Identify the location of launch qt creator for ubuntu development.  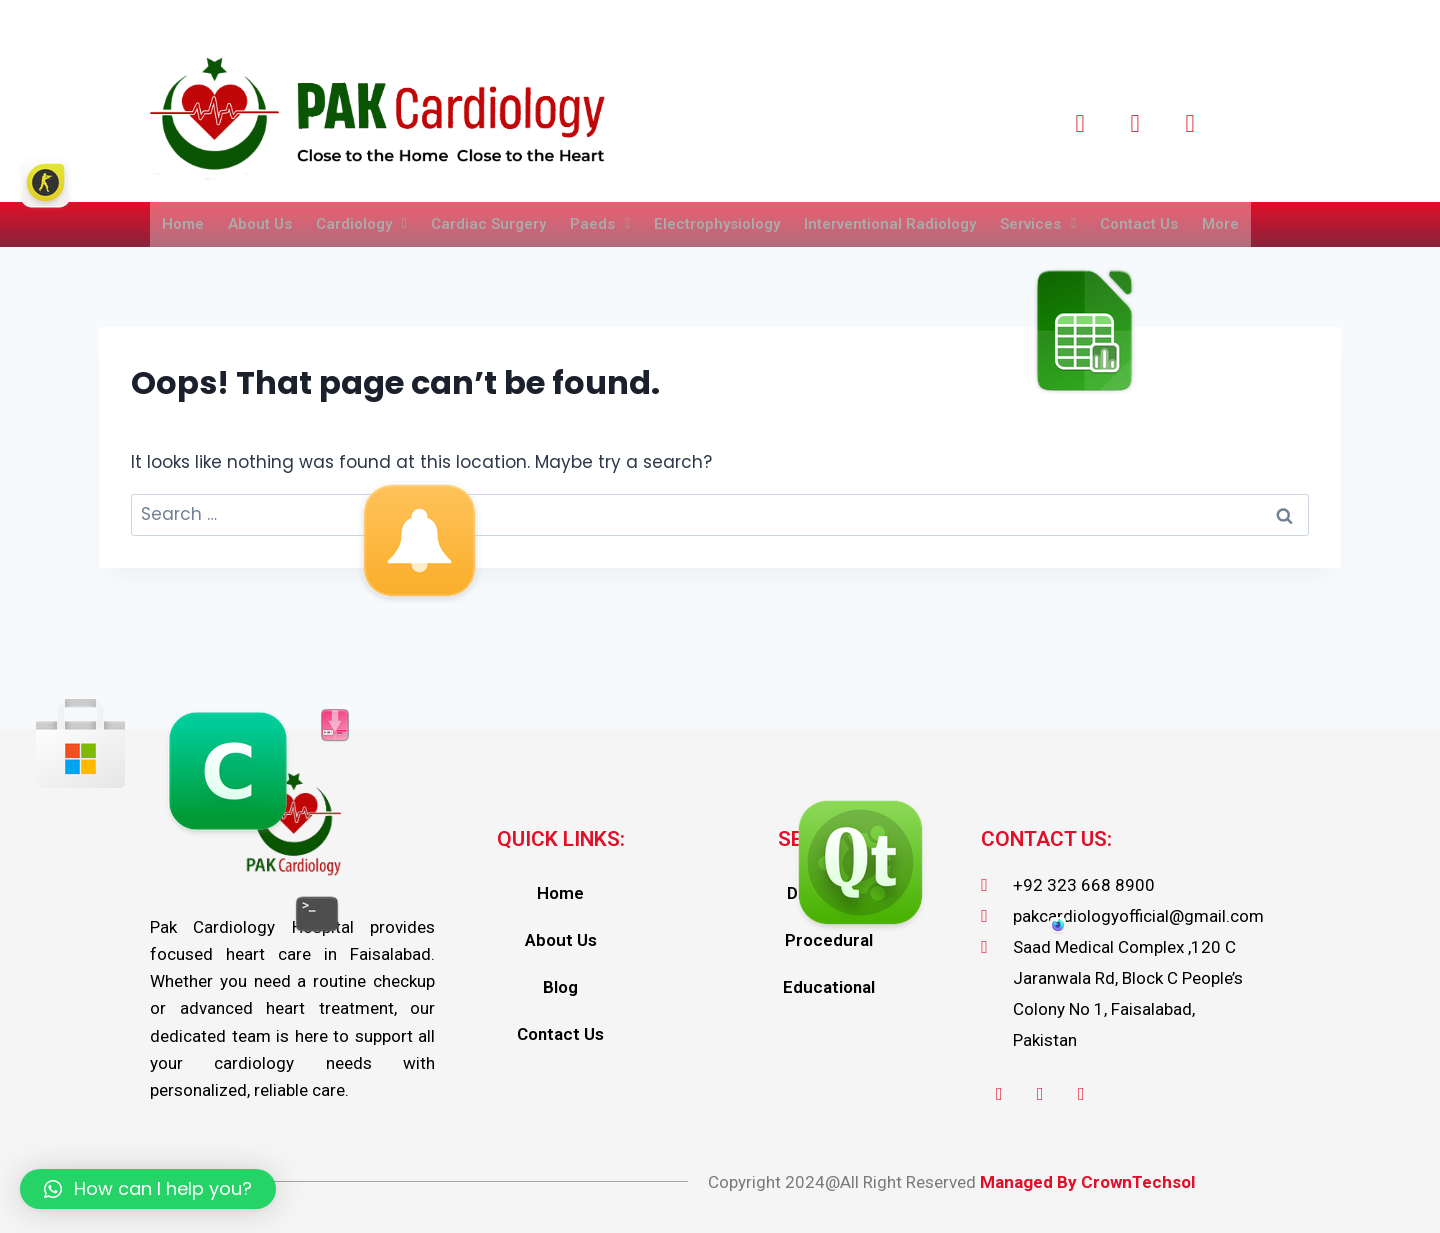
(860, 862).